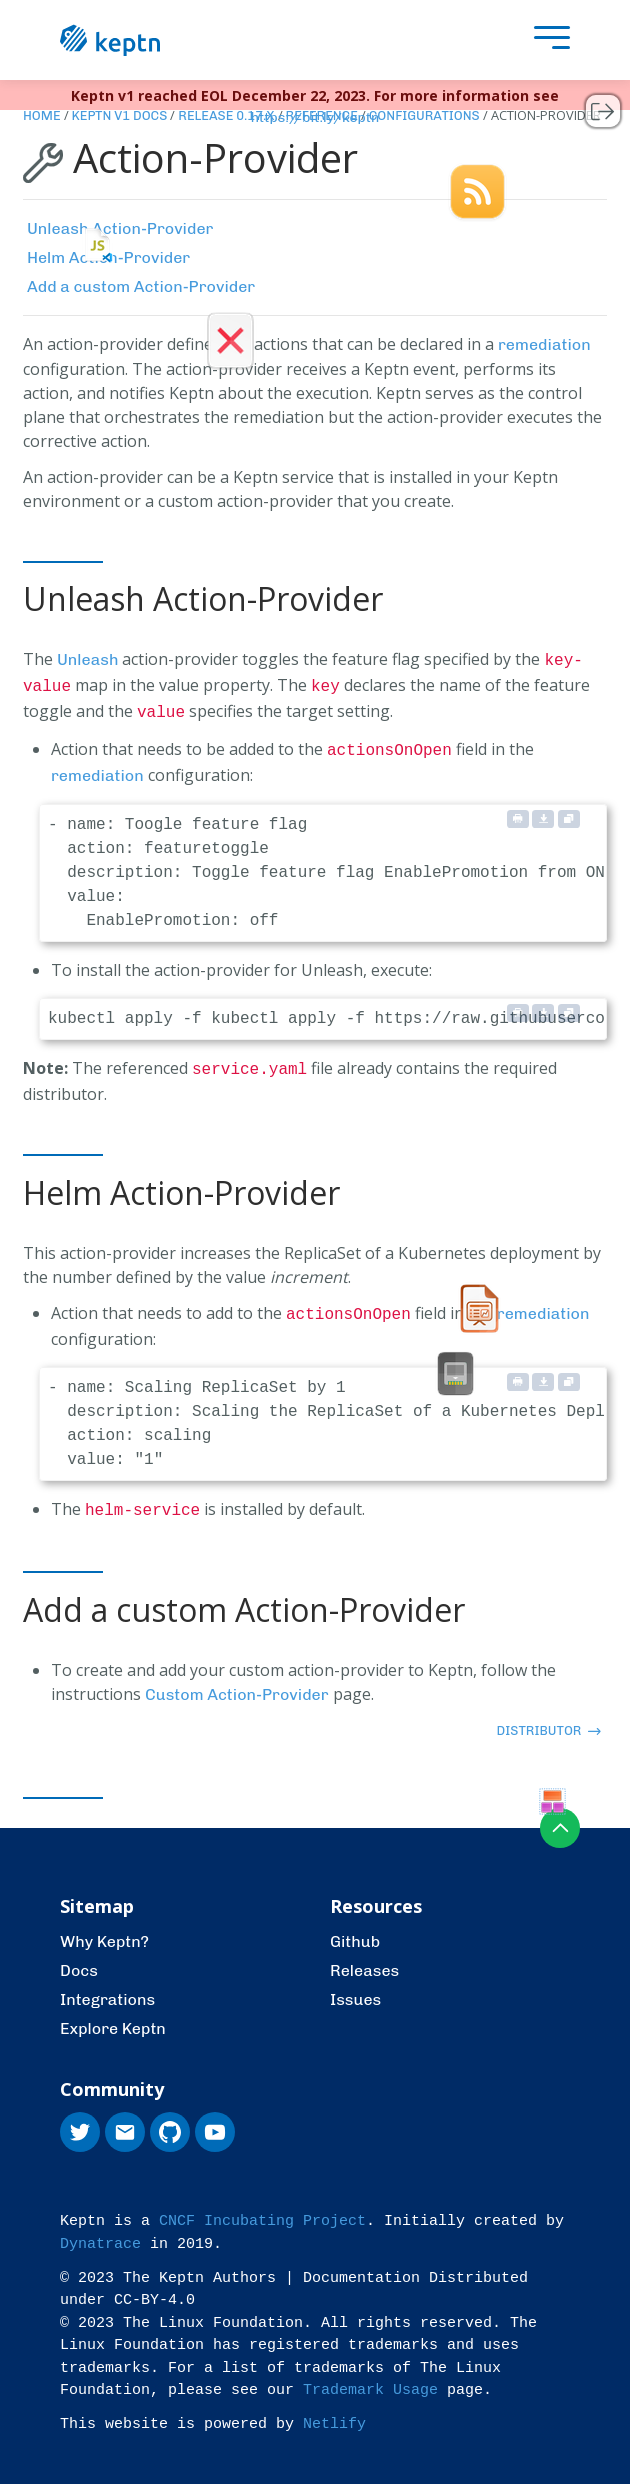  I want to click on select all items in the current view, so click(552, 1801).